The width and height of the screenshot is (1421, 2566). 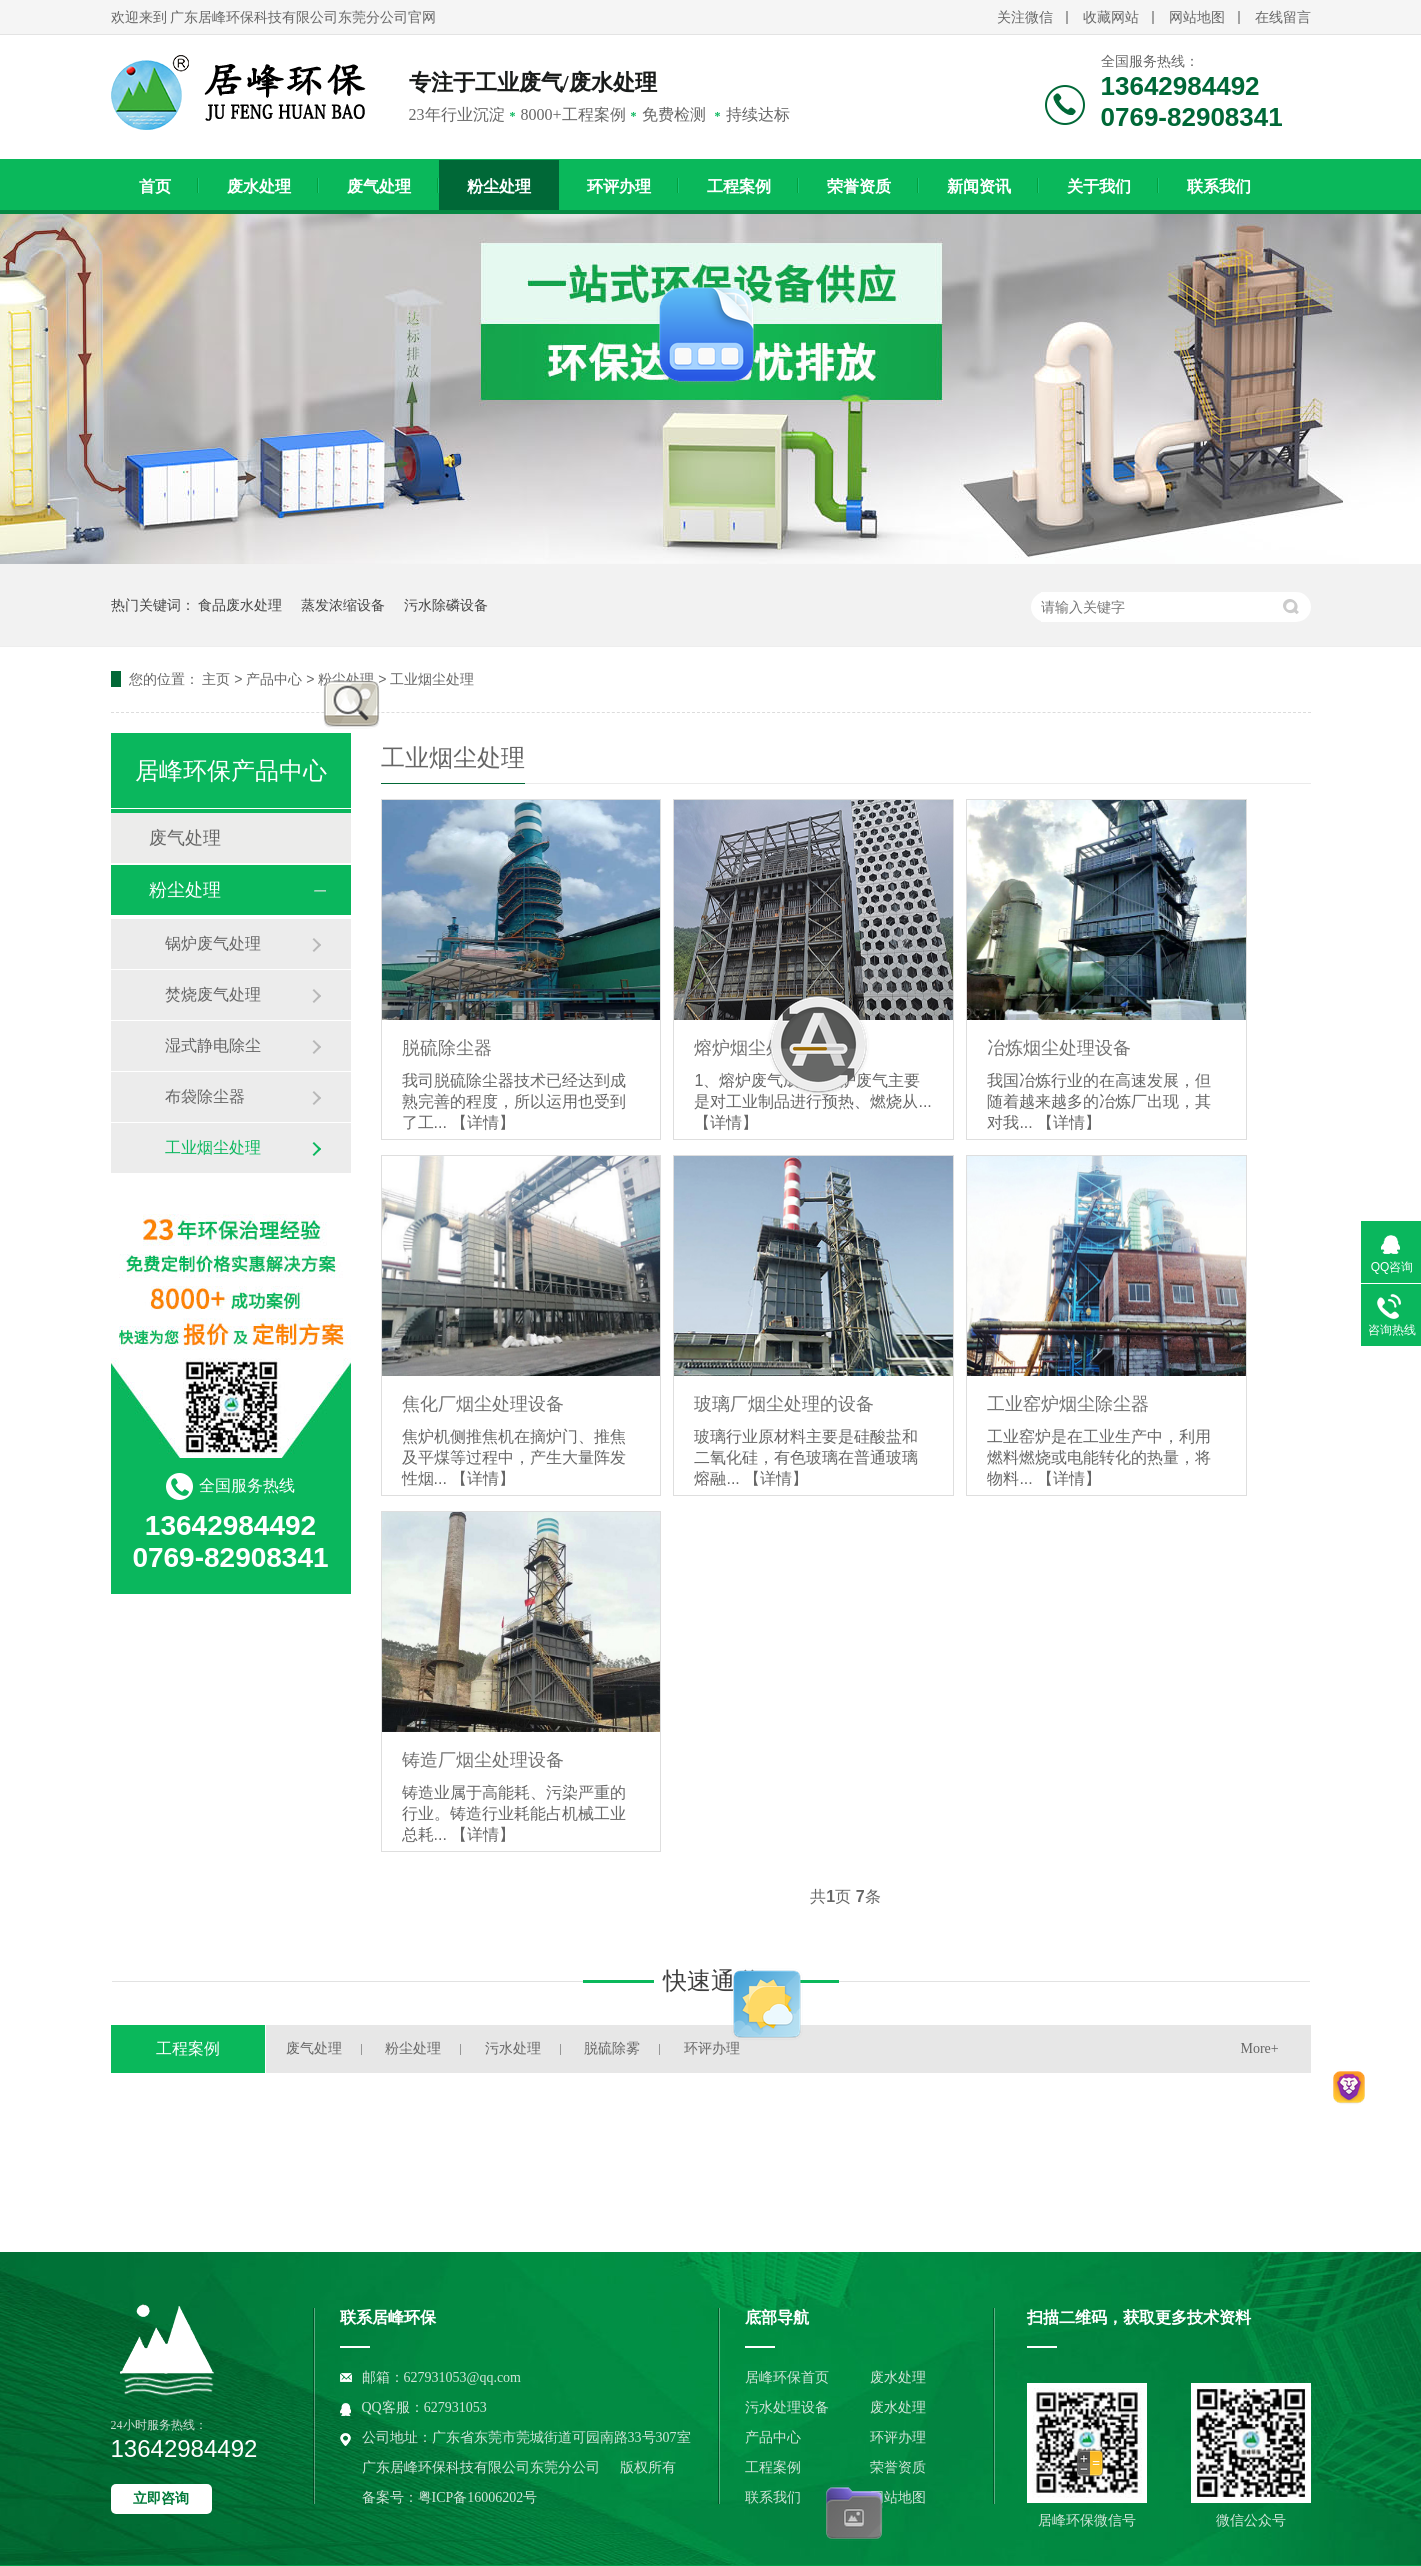 What do you see at coordinates (767, 2004) in the screenshot?
I see `open the weather app` at bounding box center [767, 2004].